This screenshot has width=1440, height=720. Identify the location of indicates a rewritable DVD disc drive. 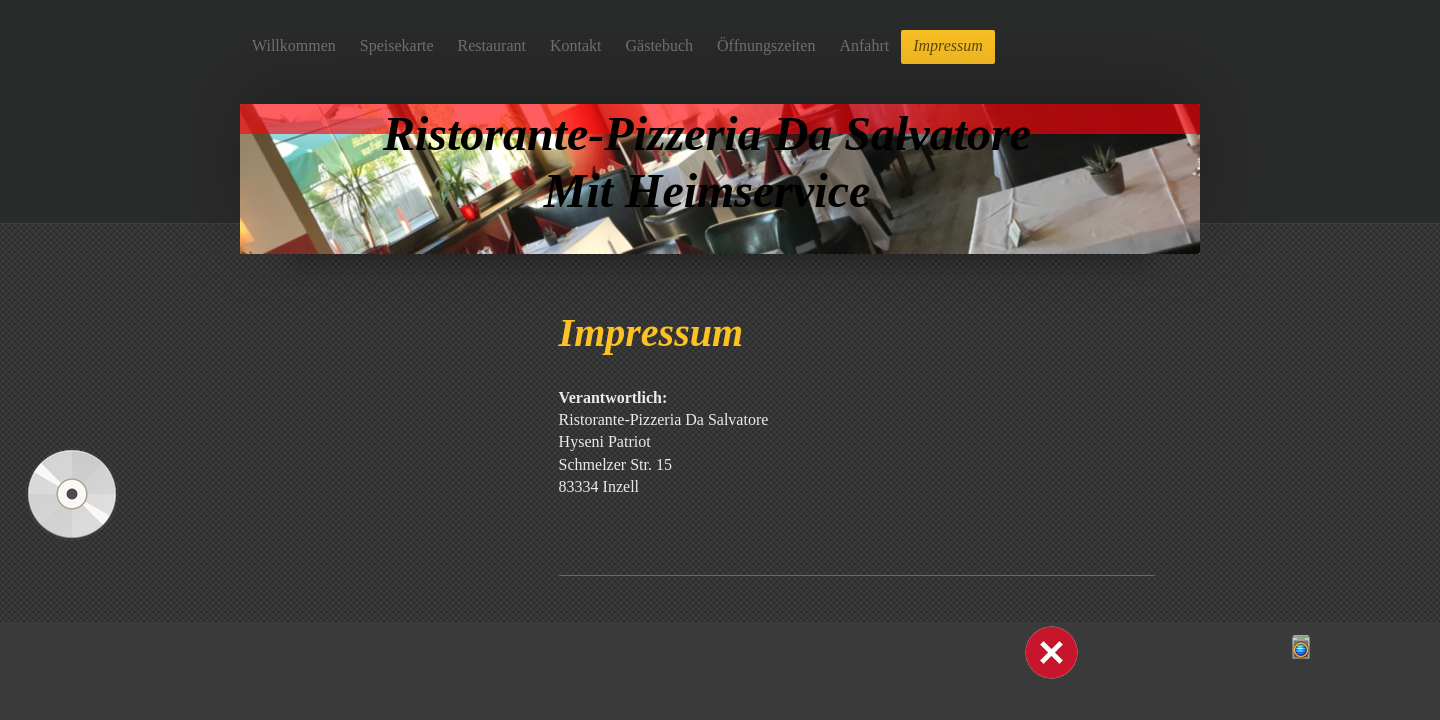
(72, 494).